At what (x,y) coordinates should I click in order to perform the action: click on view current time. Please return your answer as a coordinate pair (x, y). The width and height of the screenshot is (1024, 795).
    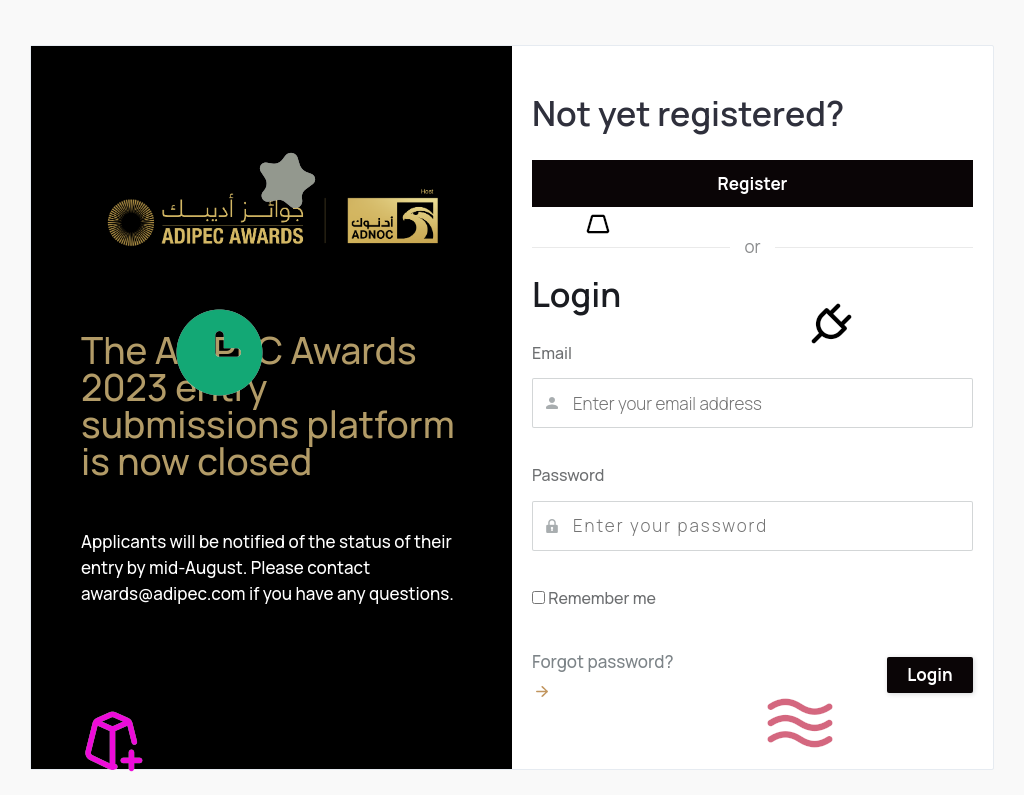
    Looking at the image, I should click on (219, 352).